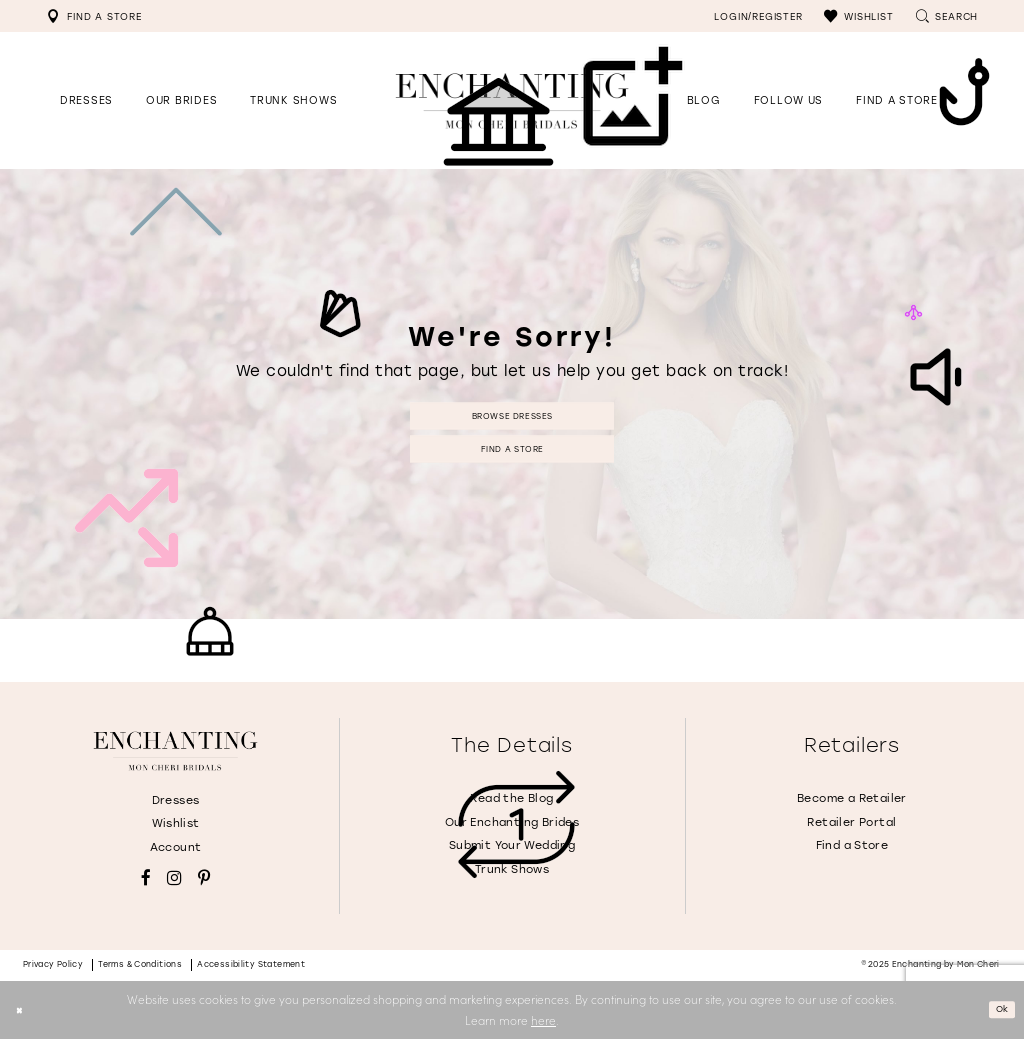  Describe the element at coordinates (340, 313) in the screenshot. I see `access firebase console or services` at that location.